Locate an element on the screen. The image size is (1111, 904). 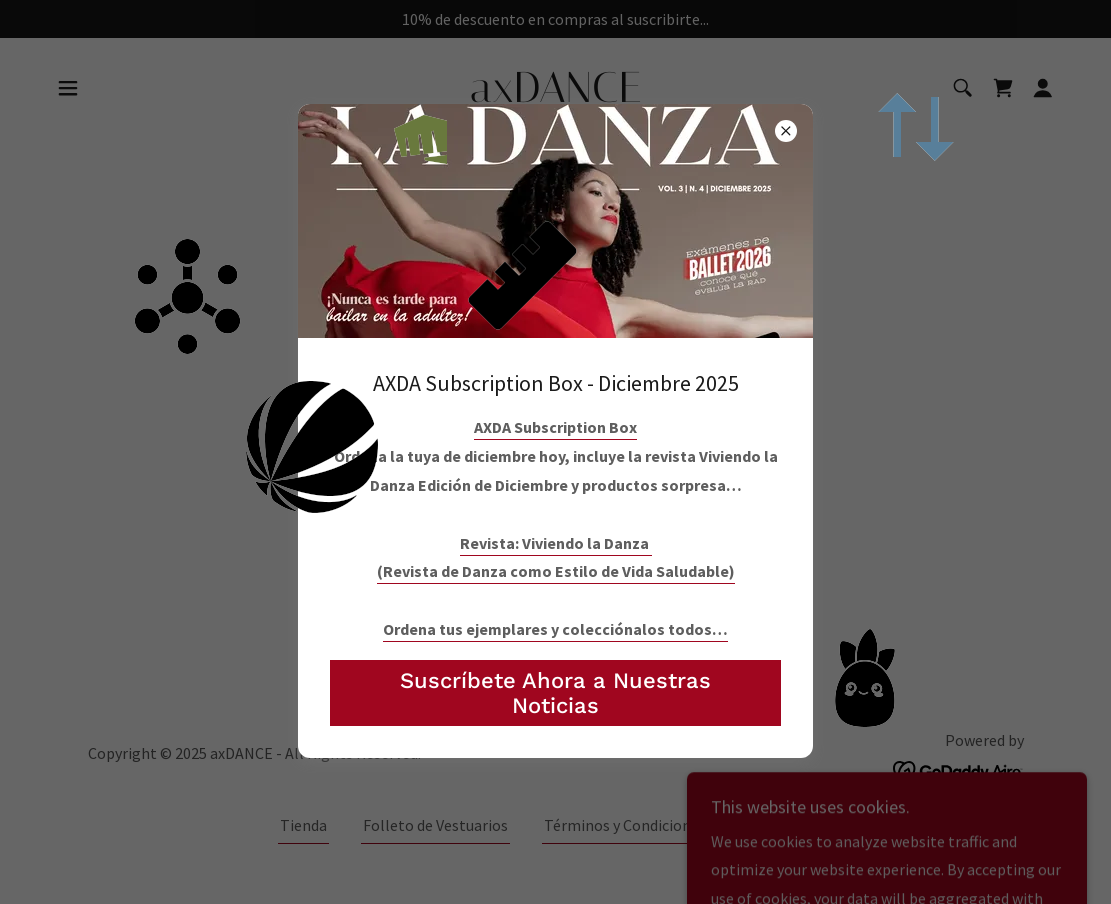
access measurement or ruler tool is located at coordinates (522, 272).